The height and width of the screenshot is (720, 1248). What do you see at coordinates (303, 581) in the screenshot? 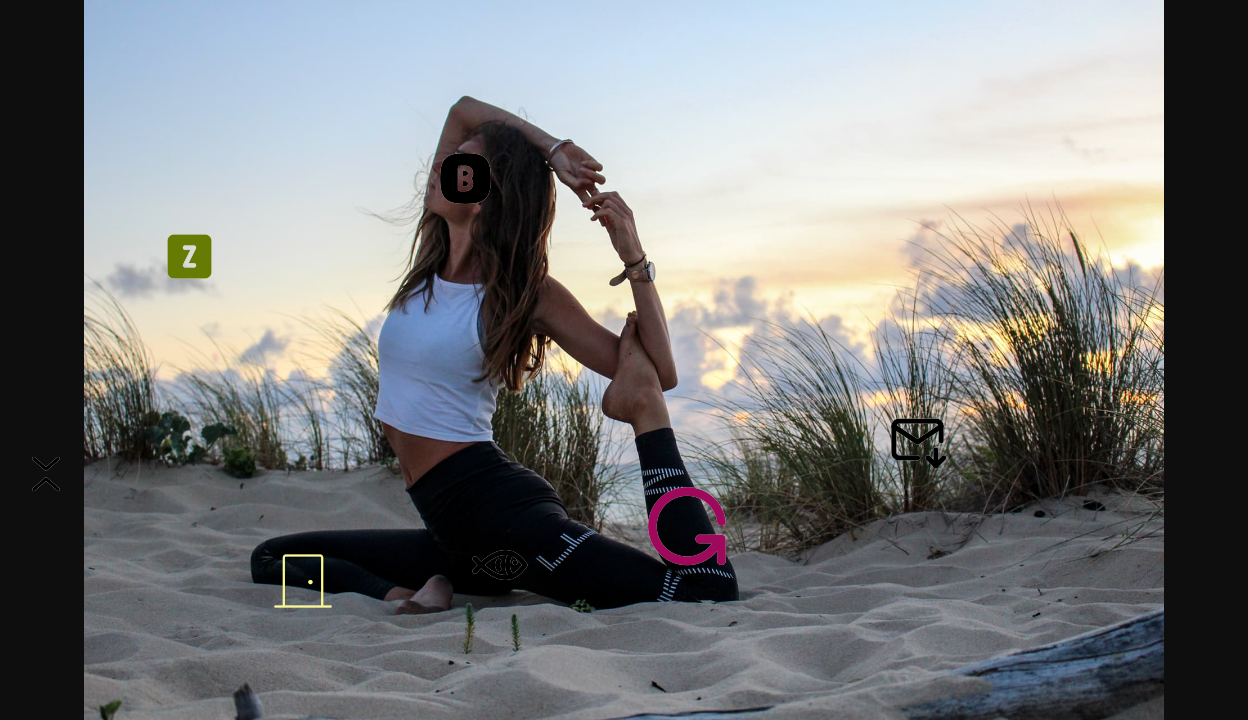
I see `log out or exit the application` at bounding box center [303, 581].